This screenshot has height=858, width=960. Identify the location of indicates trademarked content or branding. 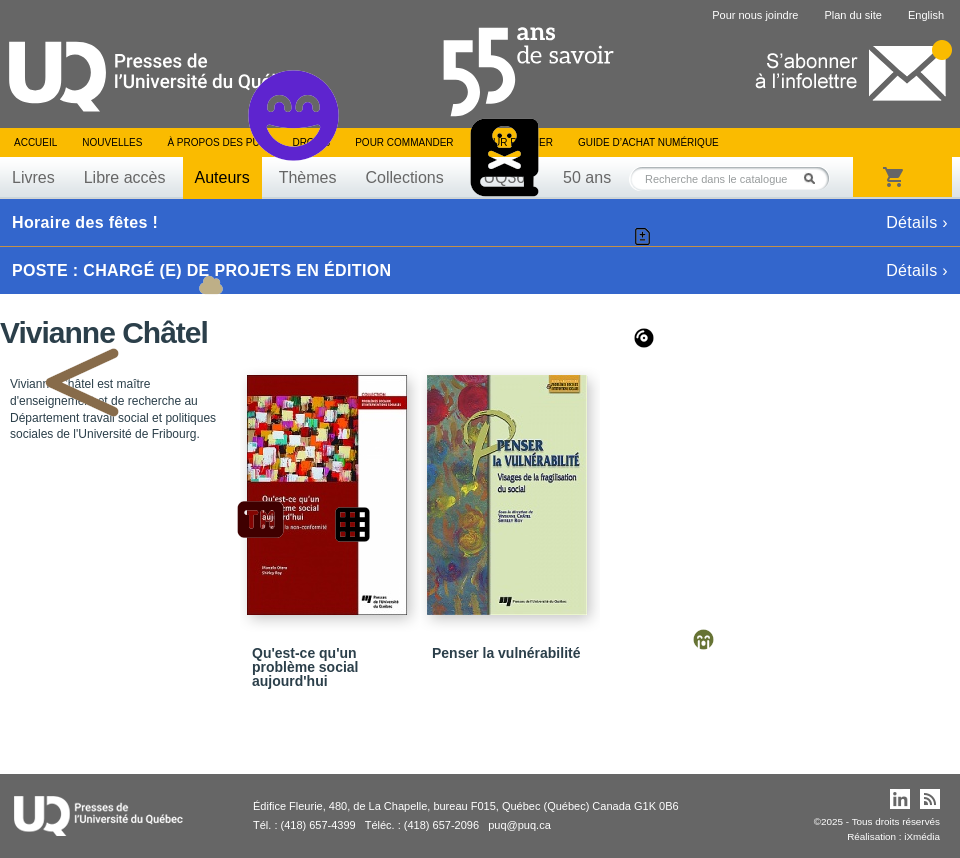
(260, 519).